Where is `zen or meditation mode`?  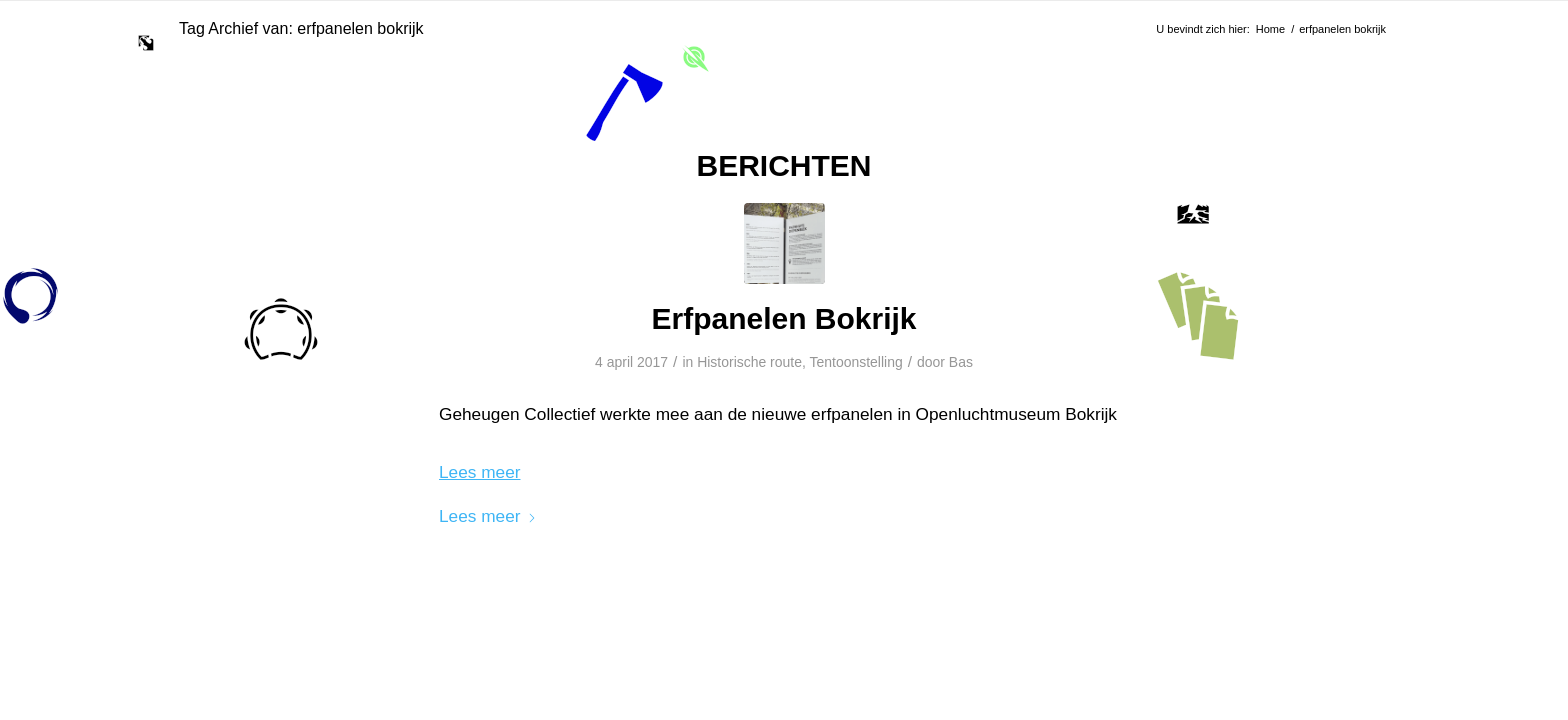 zen or meditation mode is located at coordinates (31, 296).